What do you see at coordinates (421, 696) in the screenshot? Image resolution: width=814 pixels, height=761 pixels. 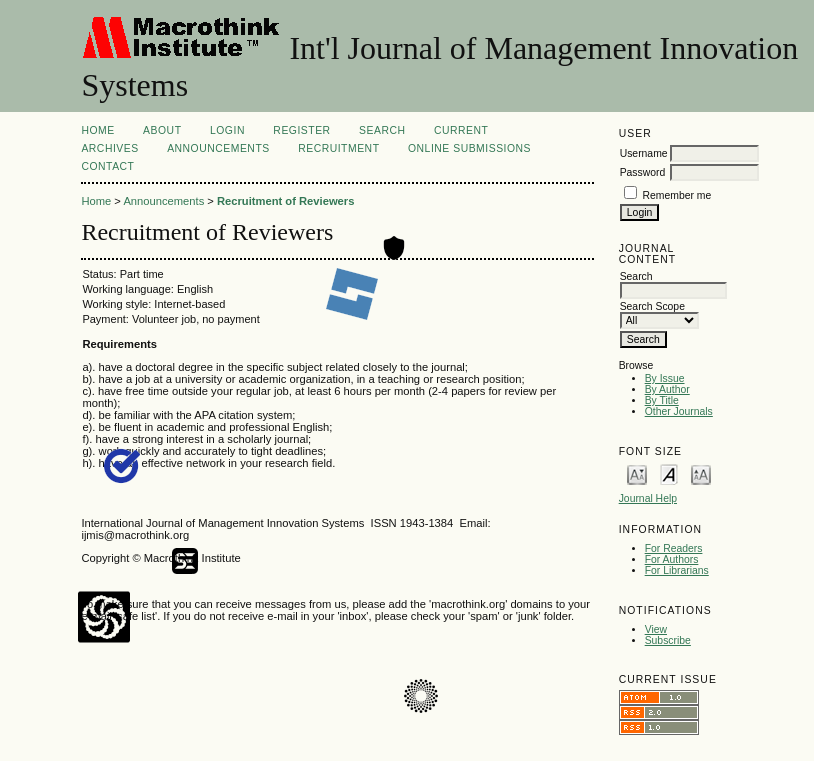 I see `link to figshare research repository` at bounding box center [421, 696].